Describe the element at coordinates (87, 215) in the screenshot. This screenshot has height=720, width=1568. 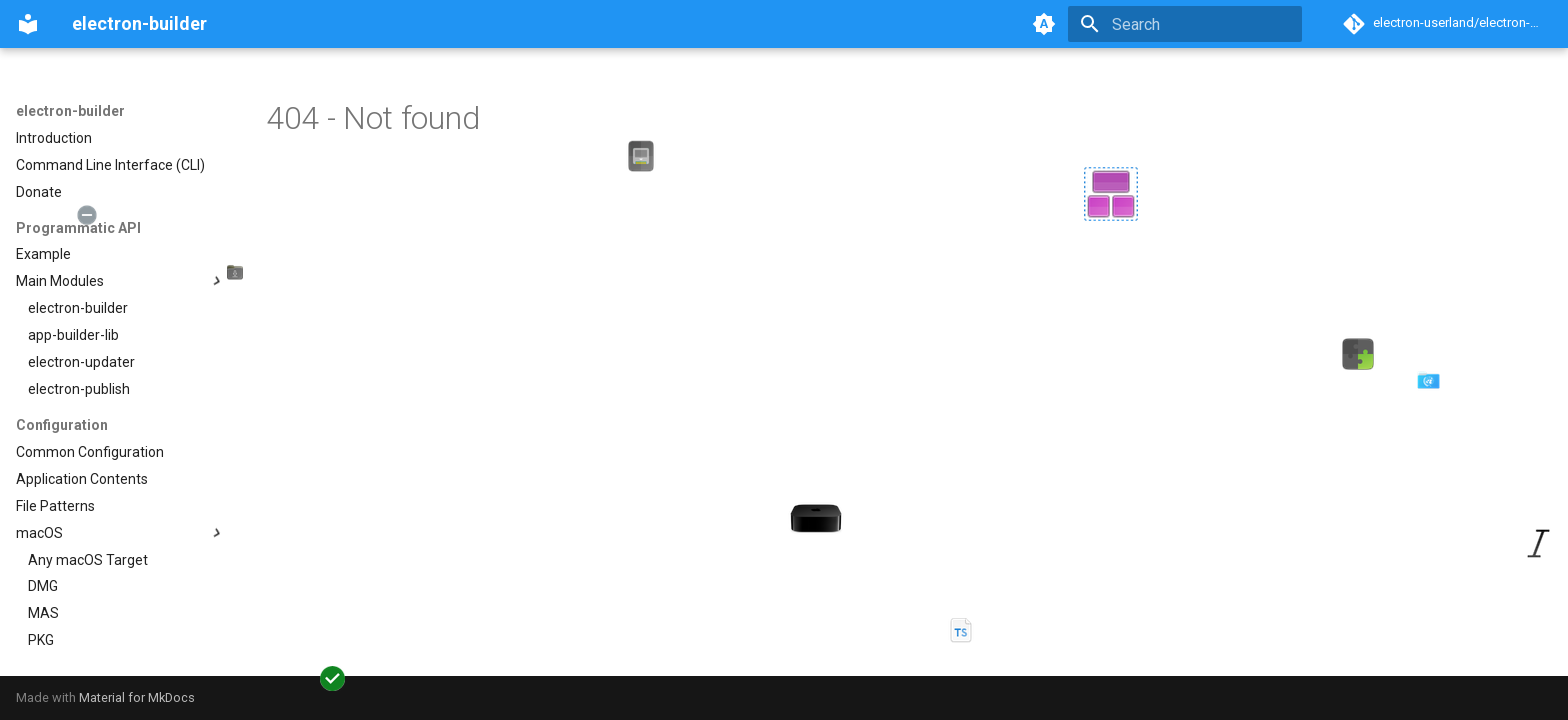
I see `indicates file excluded from dropbox selective sync` at that location.